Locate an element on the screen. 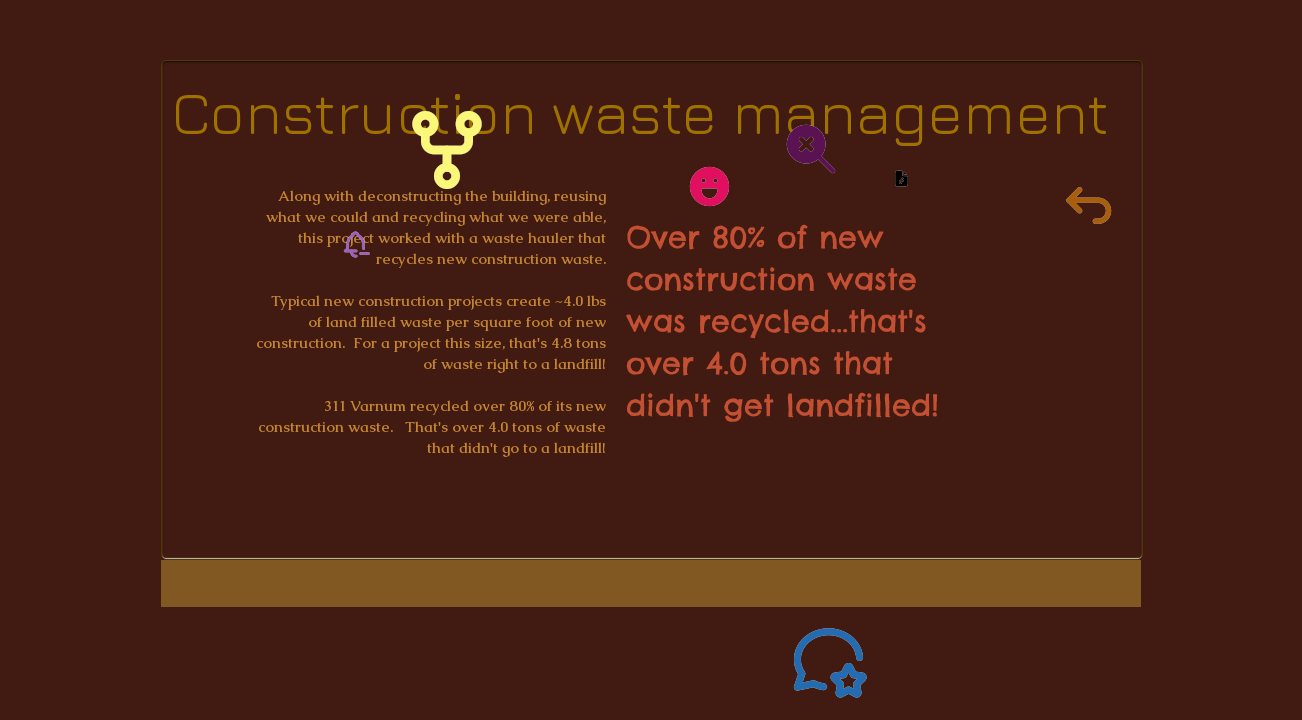 This screenshot has width=1302, height=720. cancel or clear current search is located at coordinates (811, 149).